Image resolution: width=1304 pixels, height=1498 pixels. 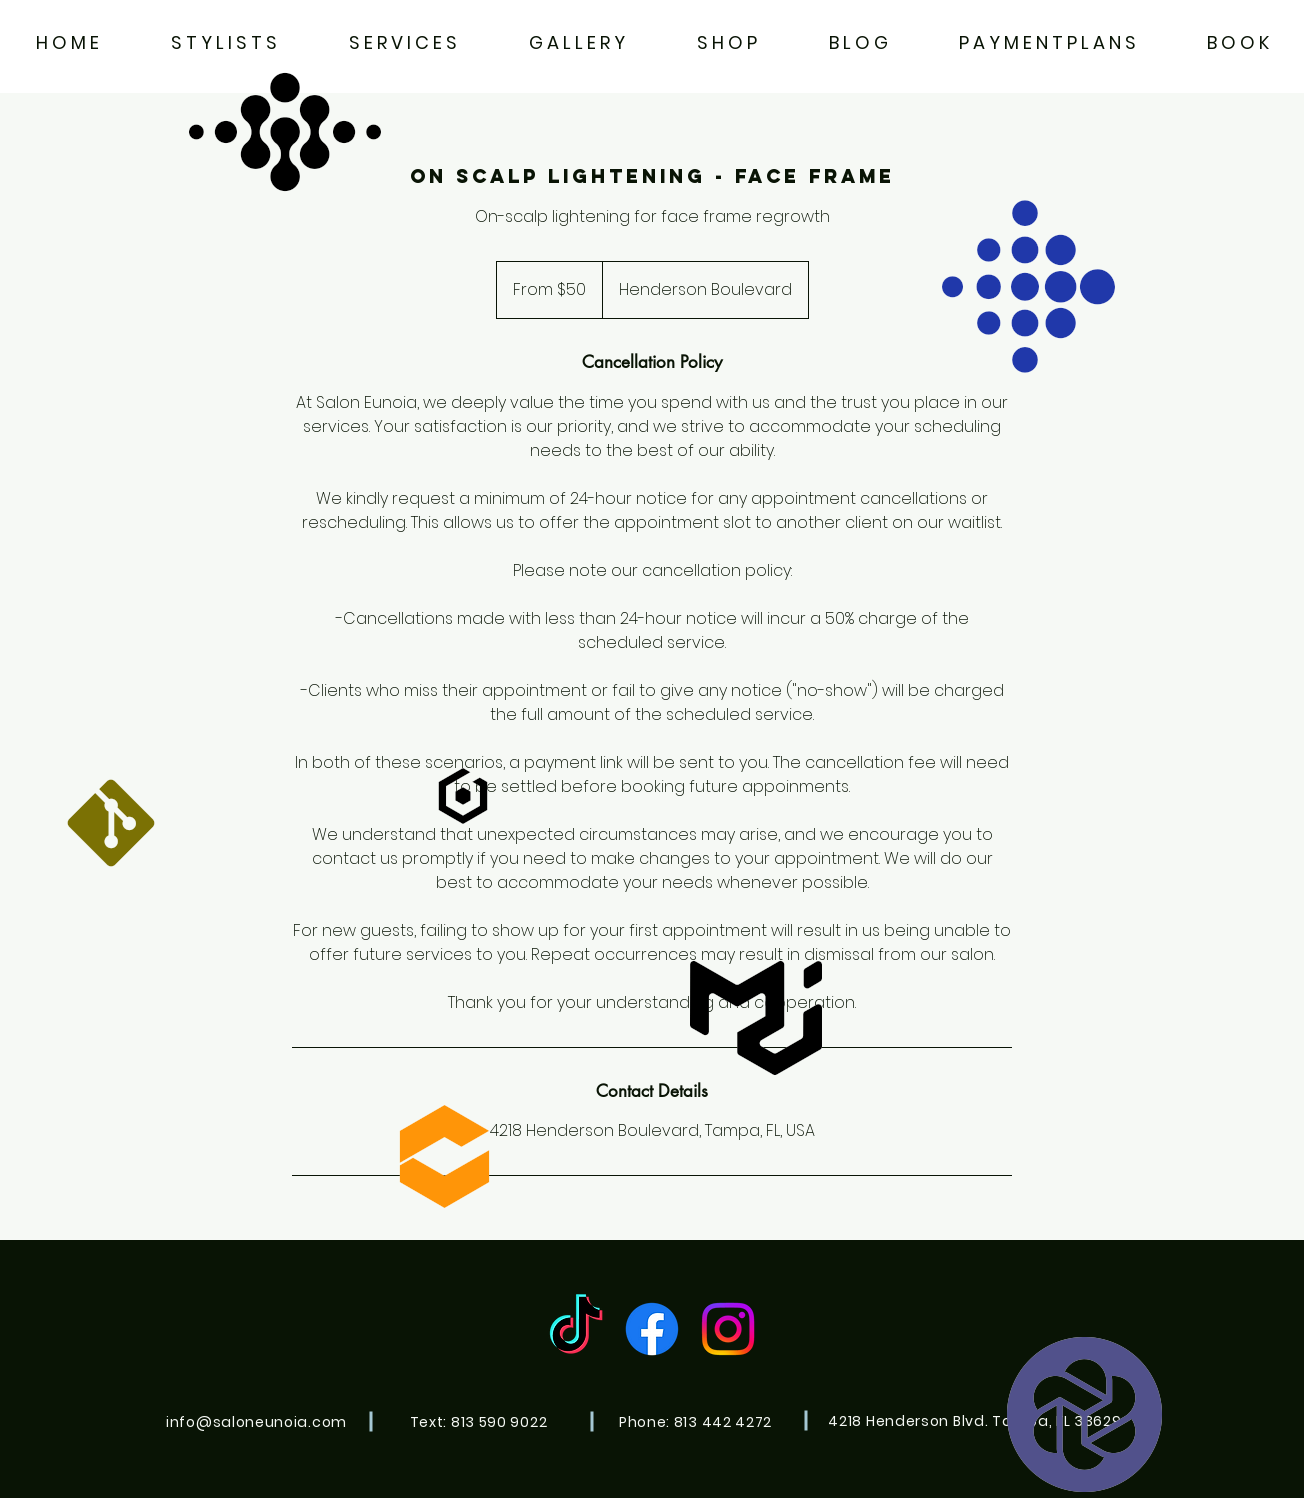 I want to click on open the Fitbit app, so click(x=1028, y=286).